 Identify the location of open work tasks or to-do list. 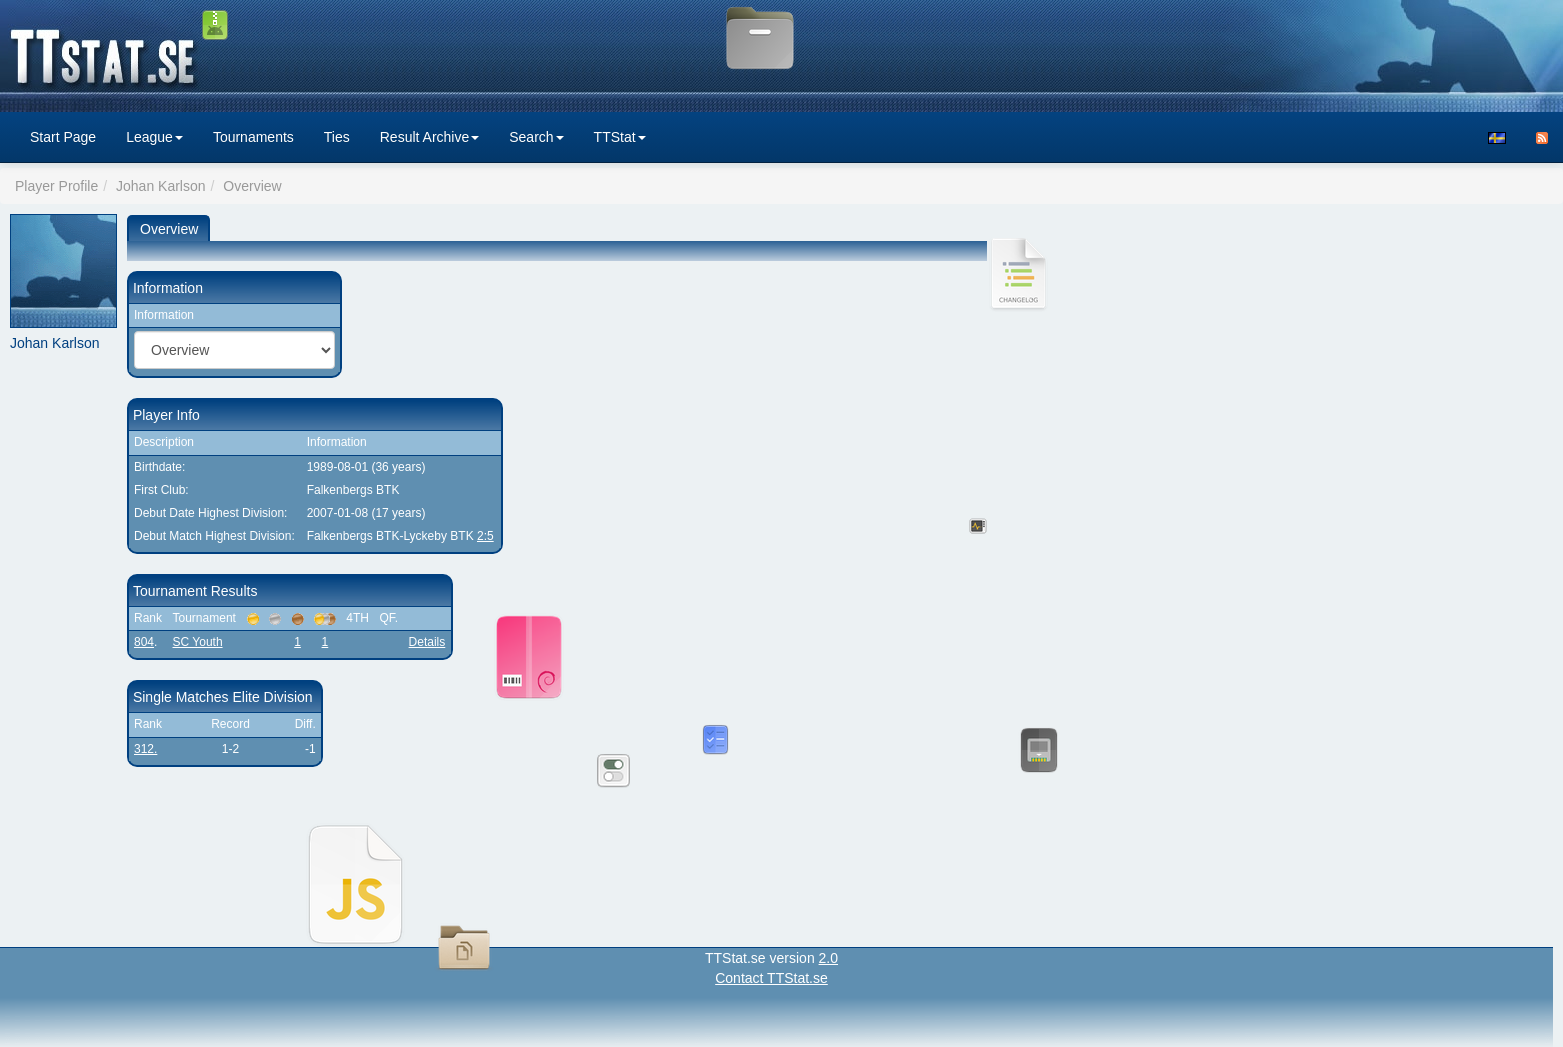
(715, 739).